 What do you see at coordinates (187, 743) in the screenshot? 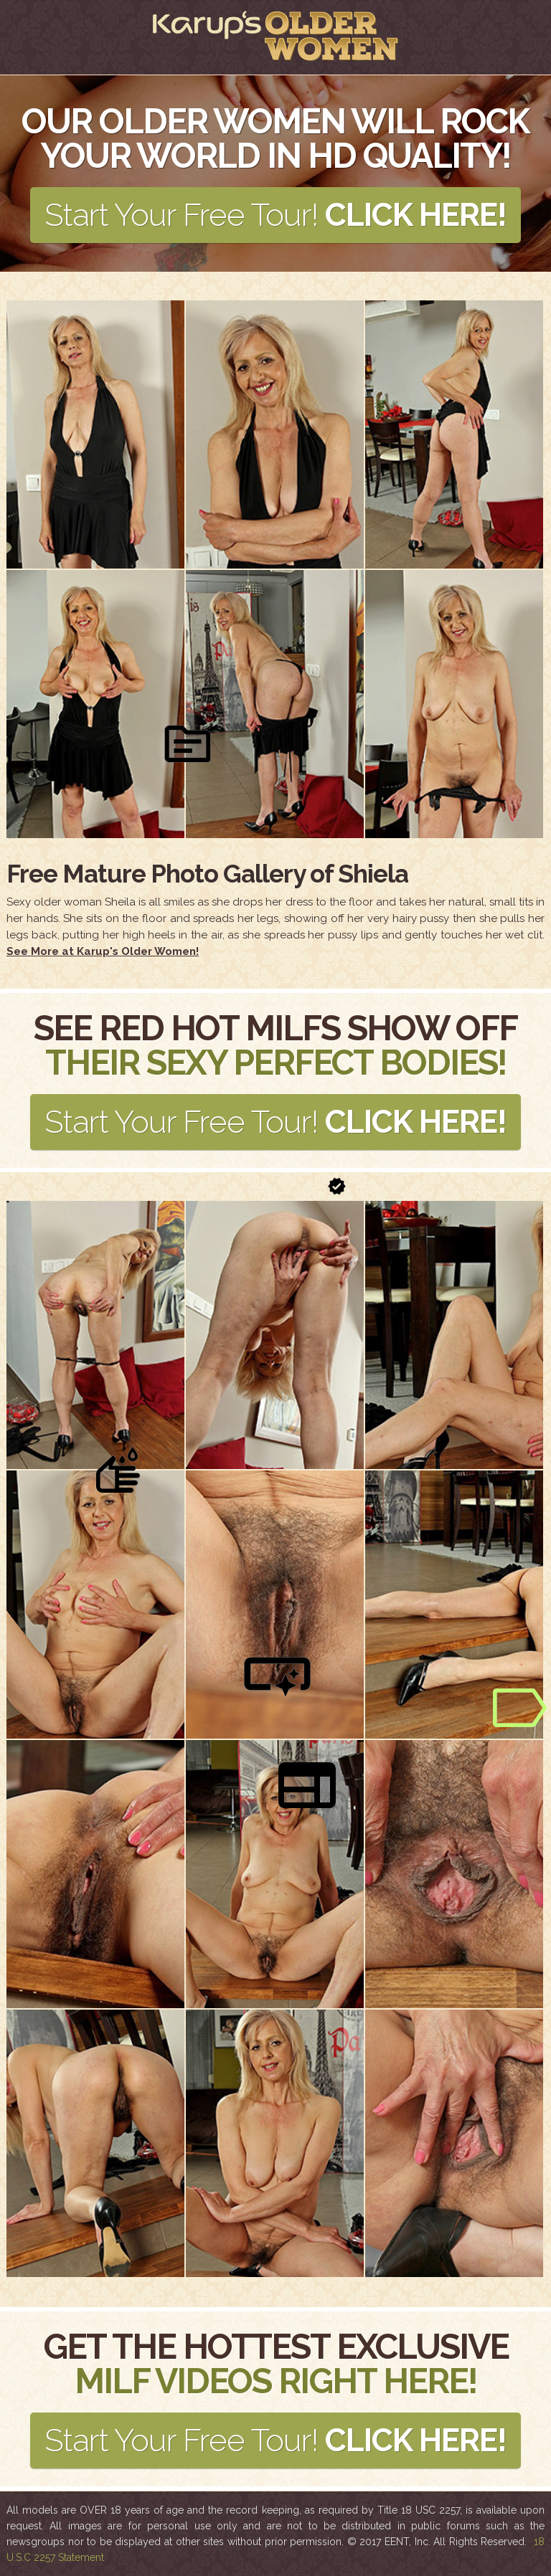
I see `browse topics or categories` at bounding box center [187, 743].